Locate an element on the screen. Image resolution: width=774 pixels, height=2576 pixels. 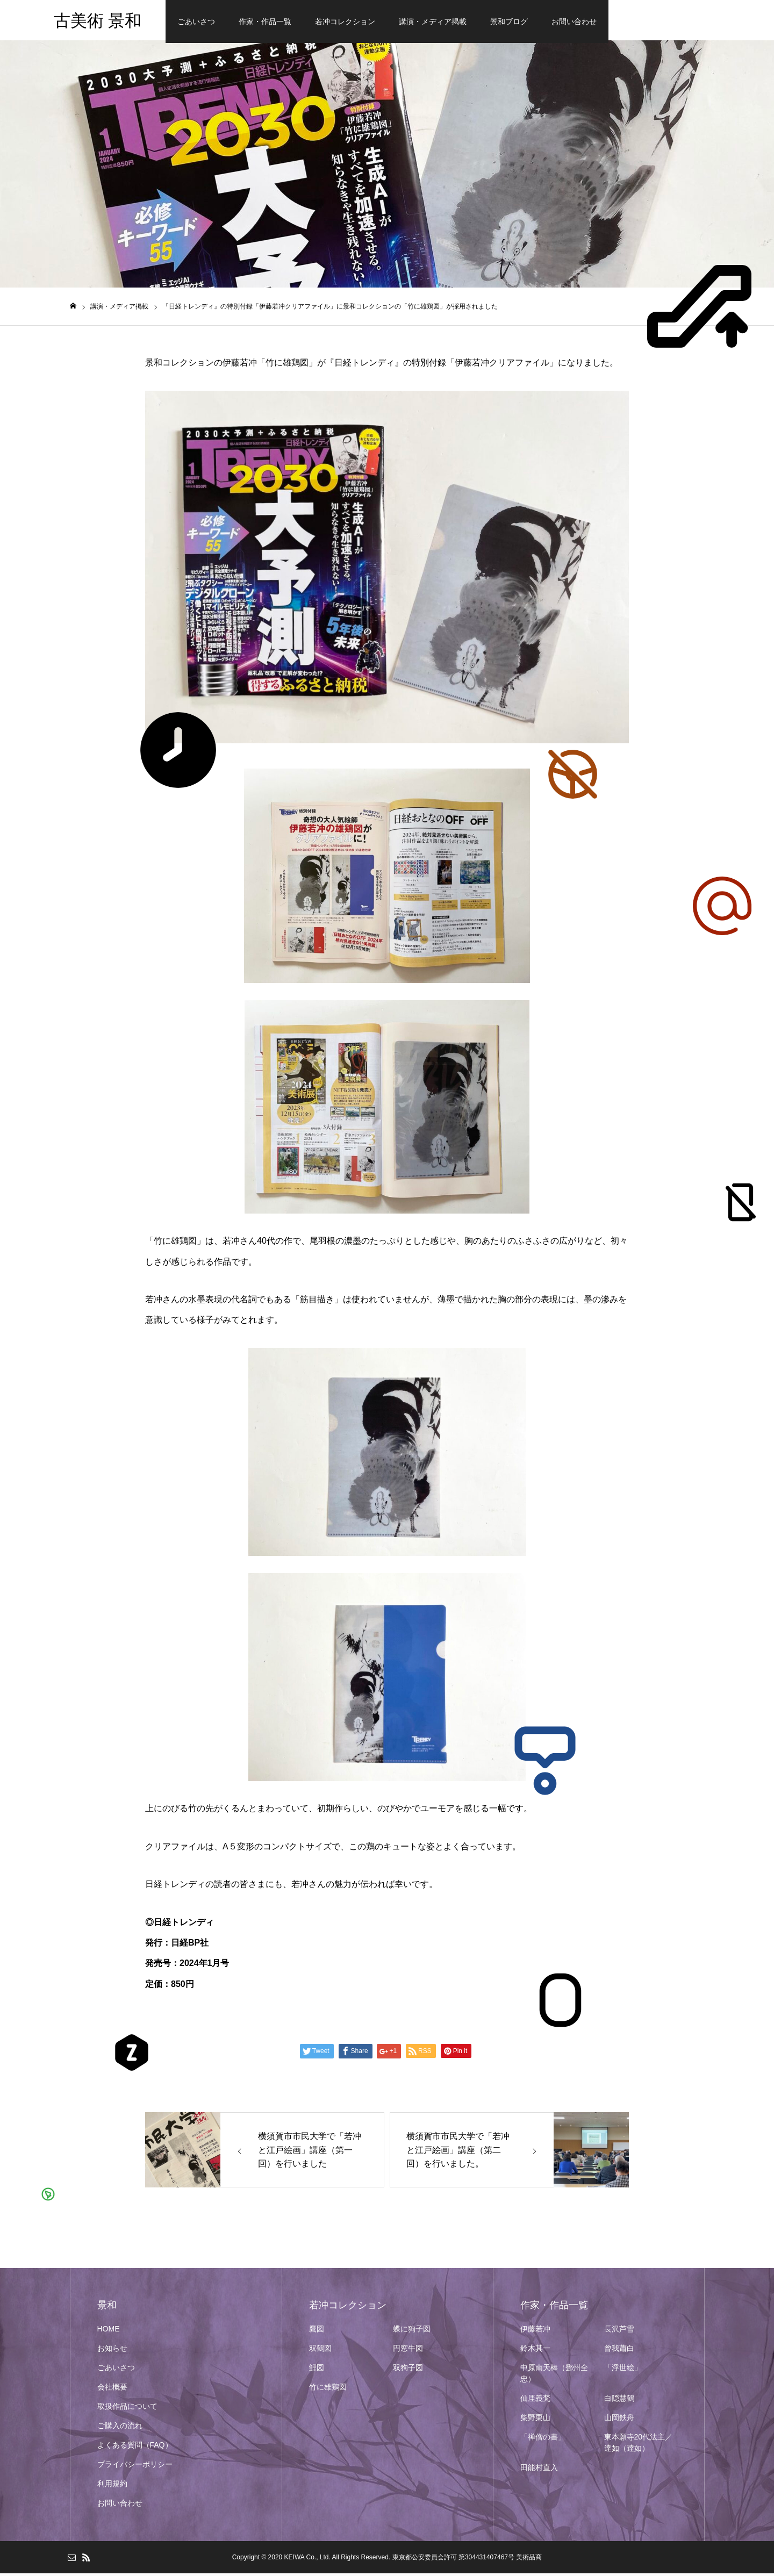
access z-branded app or service is located at coordinates (132, 2053).